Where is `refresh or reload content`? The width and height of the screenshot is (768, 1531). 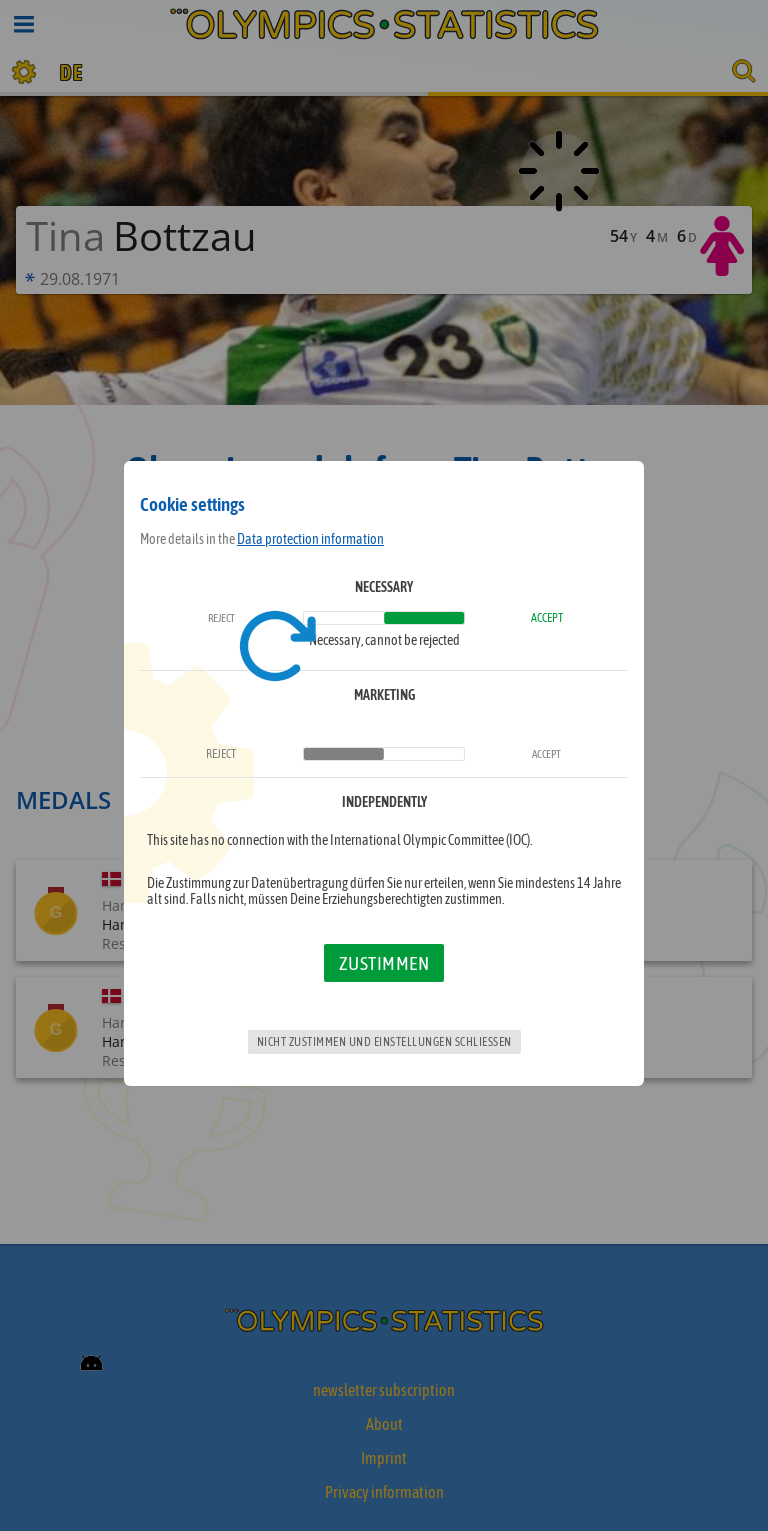 refresh or reload content is located at coordinates (275, 646).